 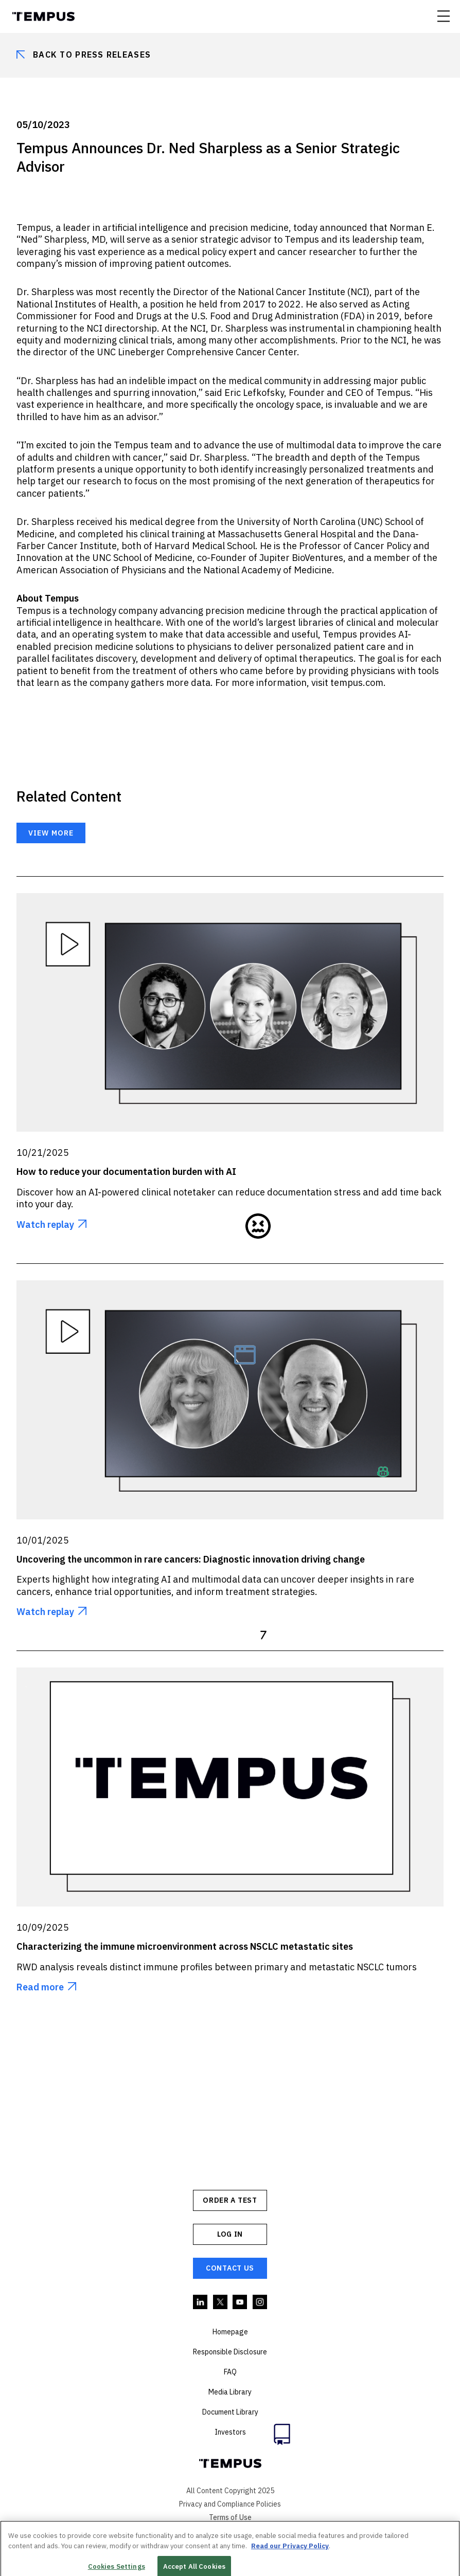 I want to click on indicates the number seven in a list or count, so click(x=263, y=1635).